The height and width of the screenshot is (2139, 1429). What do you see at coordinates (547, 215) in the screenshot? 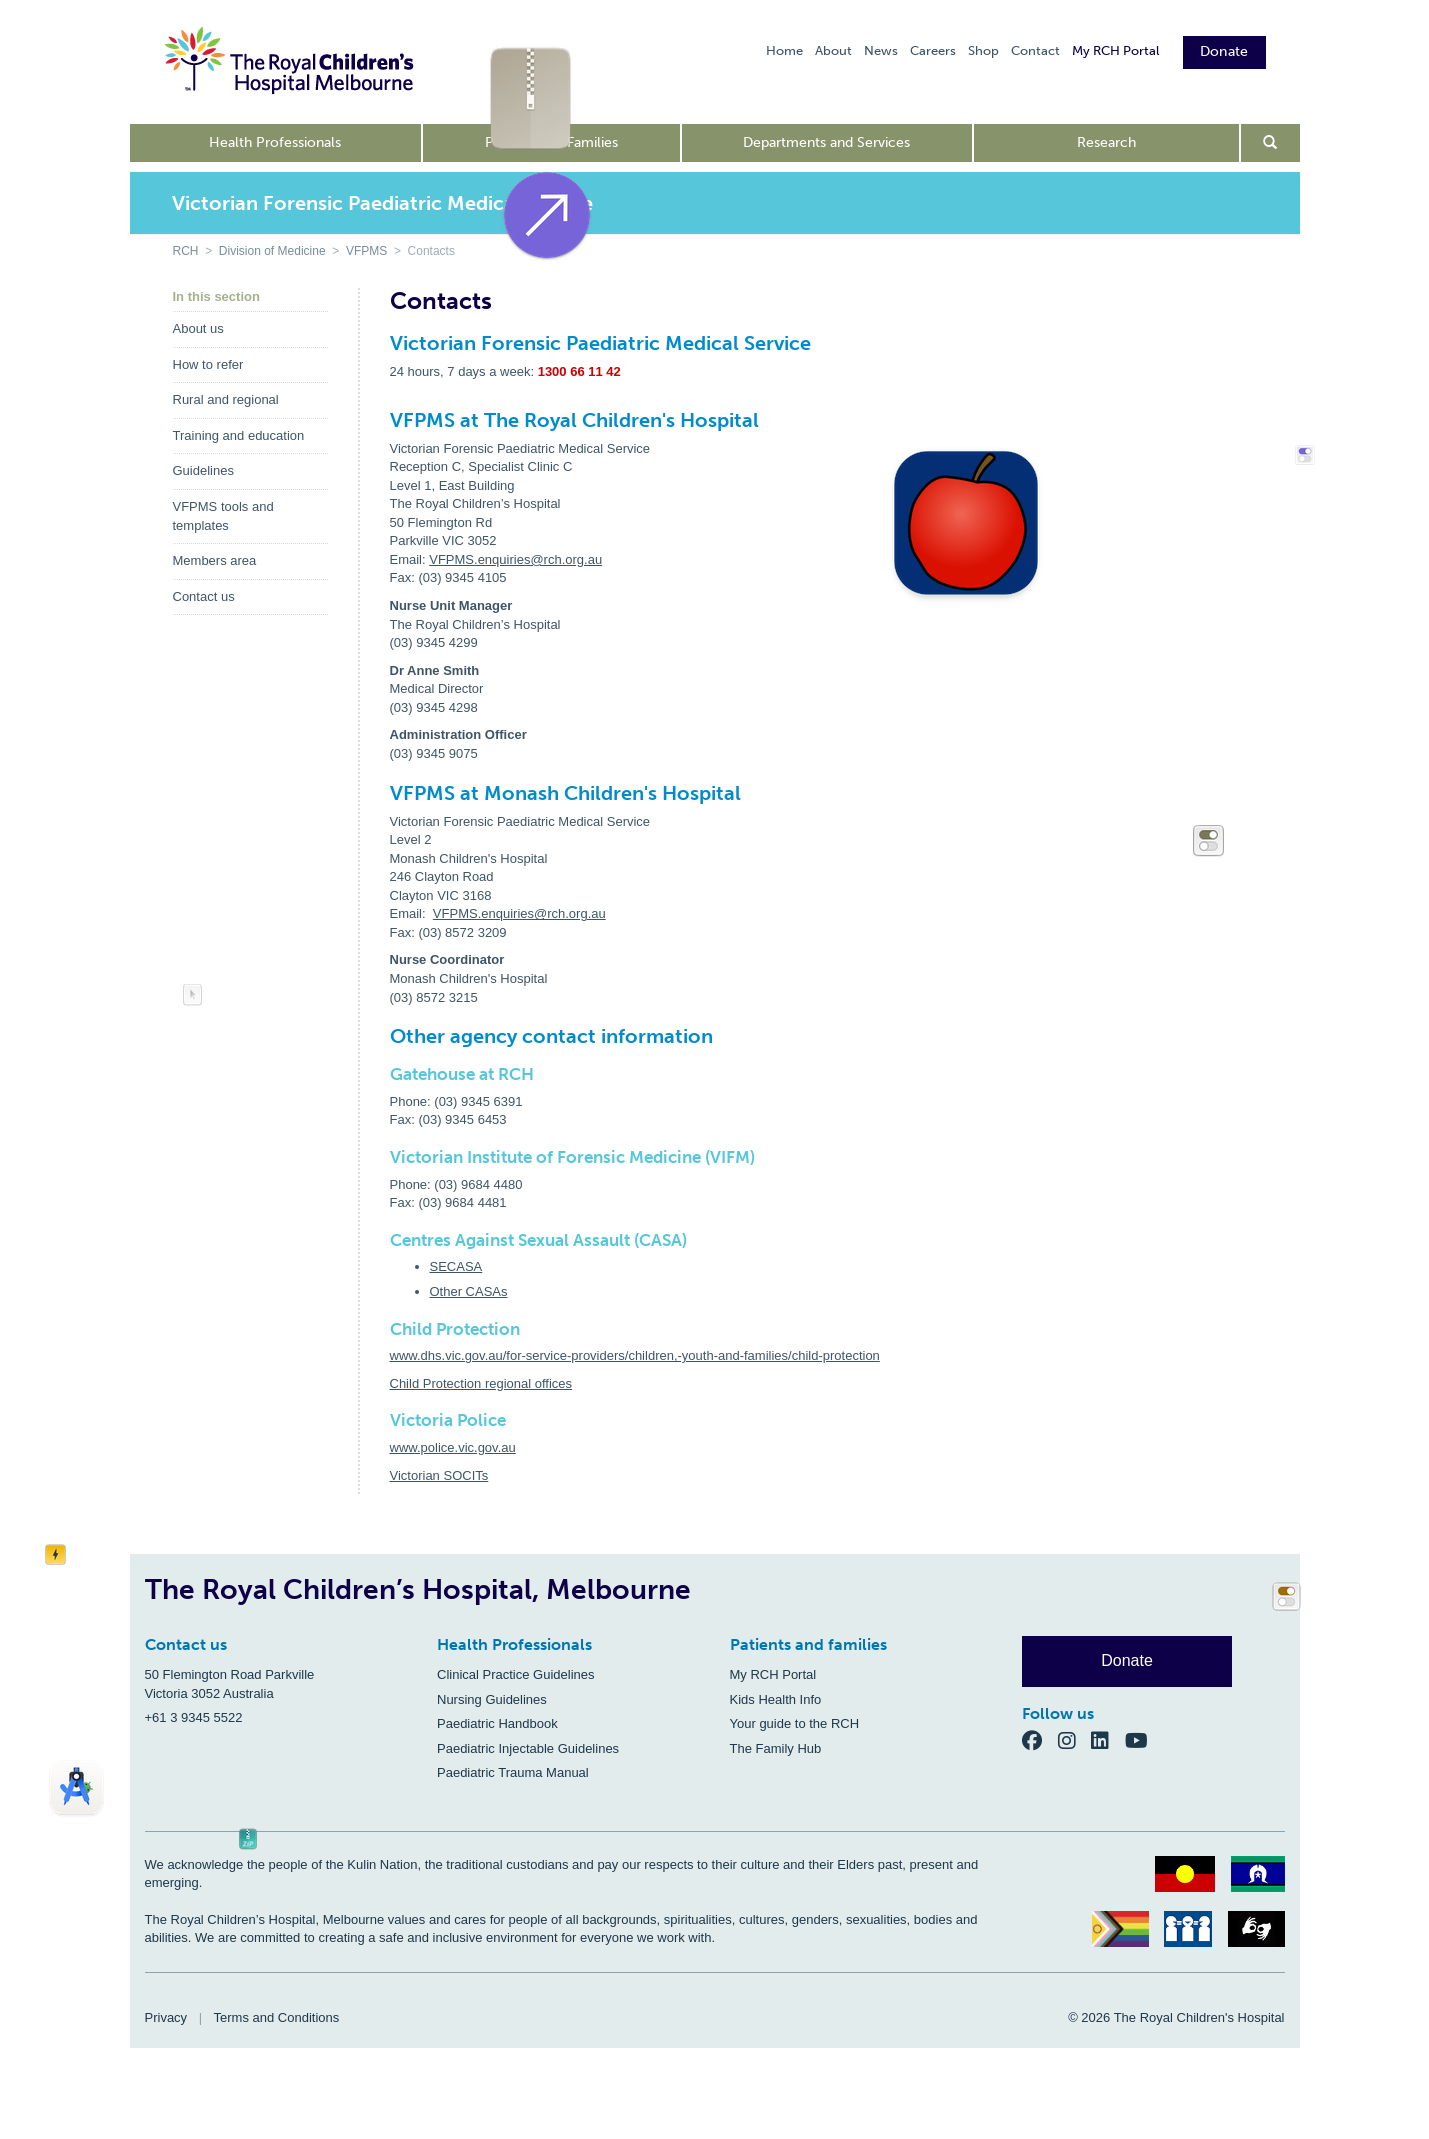
I see `indicates a symbolic link or shortcut to another file` at bounding box center [547, 215].